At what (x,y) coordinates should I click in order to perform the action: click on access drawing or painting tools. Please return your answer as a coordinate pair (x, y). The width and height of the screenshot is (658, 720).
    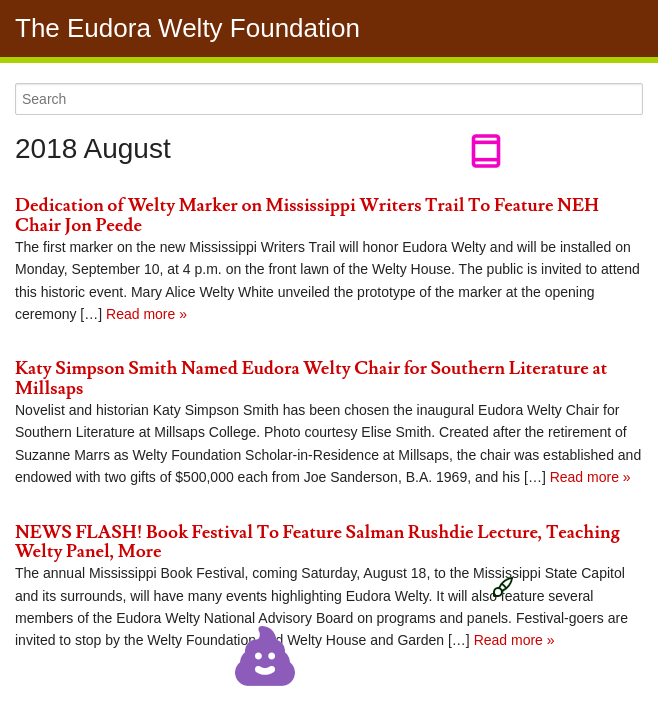
    Looking at the image, I should click on (503, 587).